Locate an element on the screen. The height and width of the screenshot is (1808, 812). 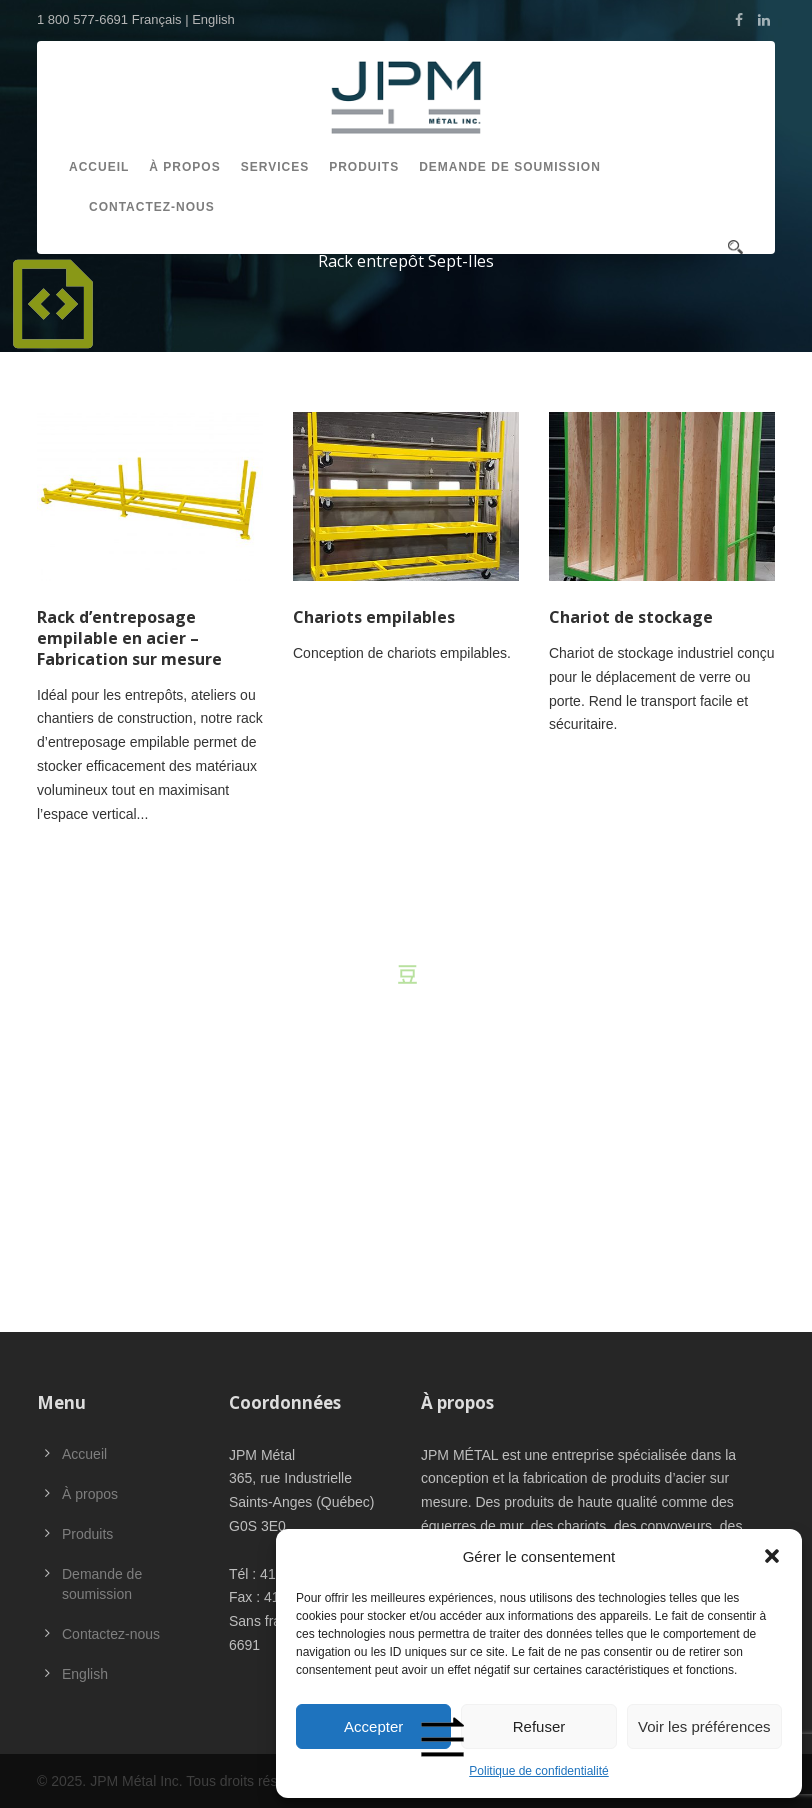
open douban app is located at coordinates (407, 974).